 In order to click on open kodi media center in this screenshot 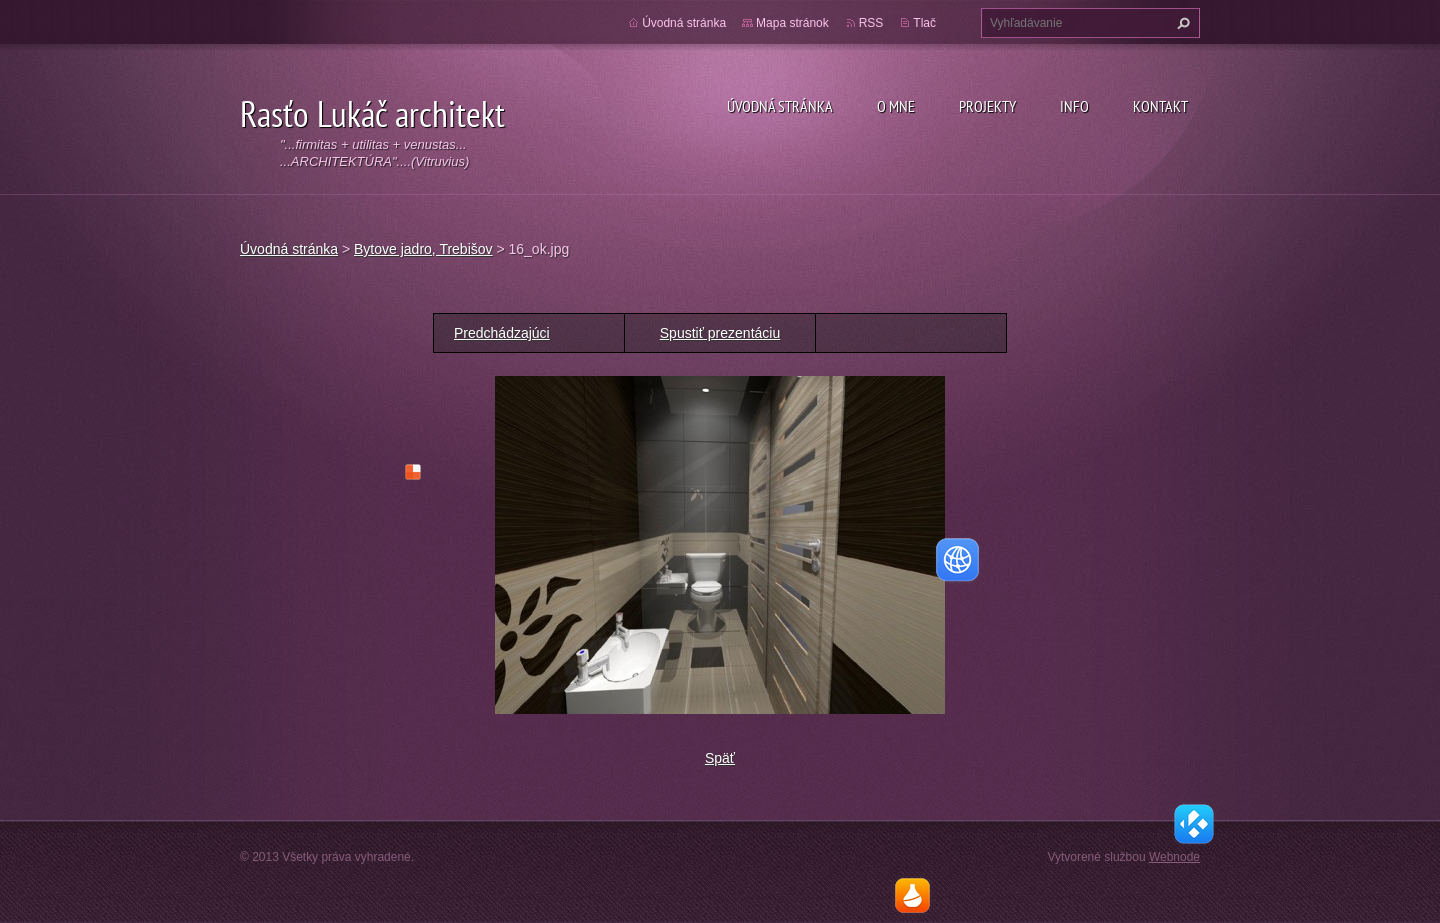, I will do `click(1194, 824)`.